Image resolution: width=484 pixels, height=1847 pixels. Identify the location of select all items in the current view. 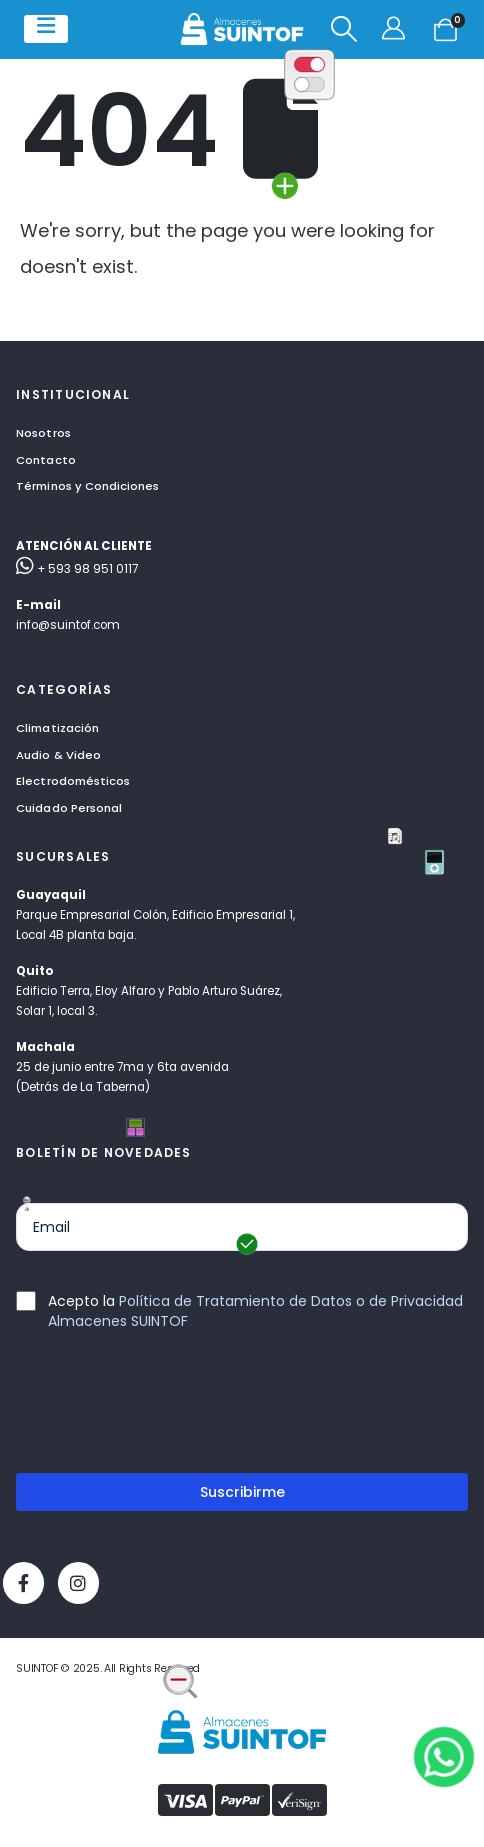
(135, 1127).